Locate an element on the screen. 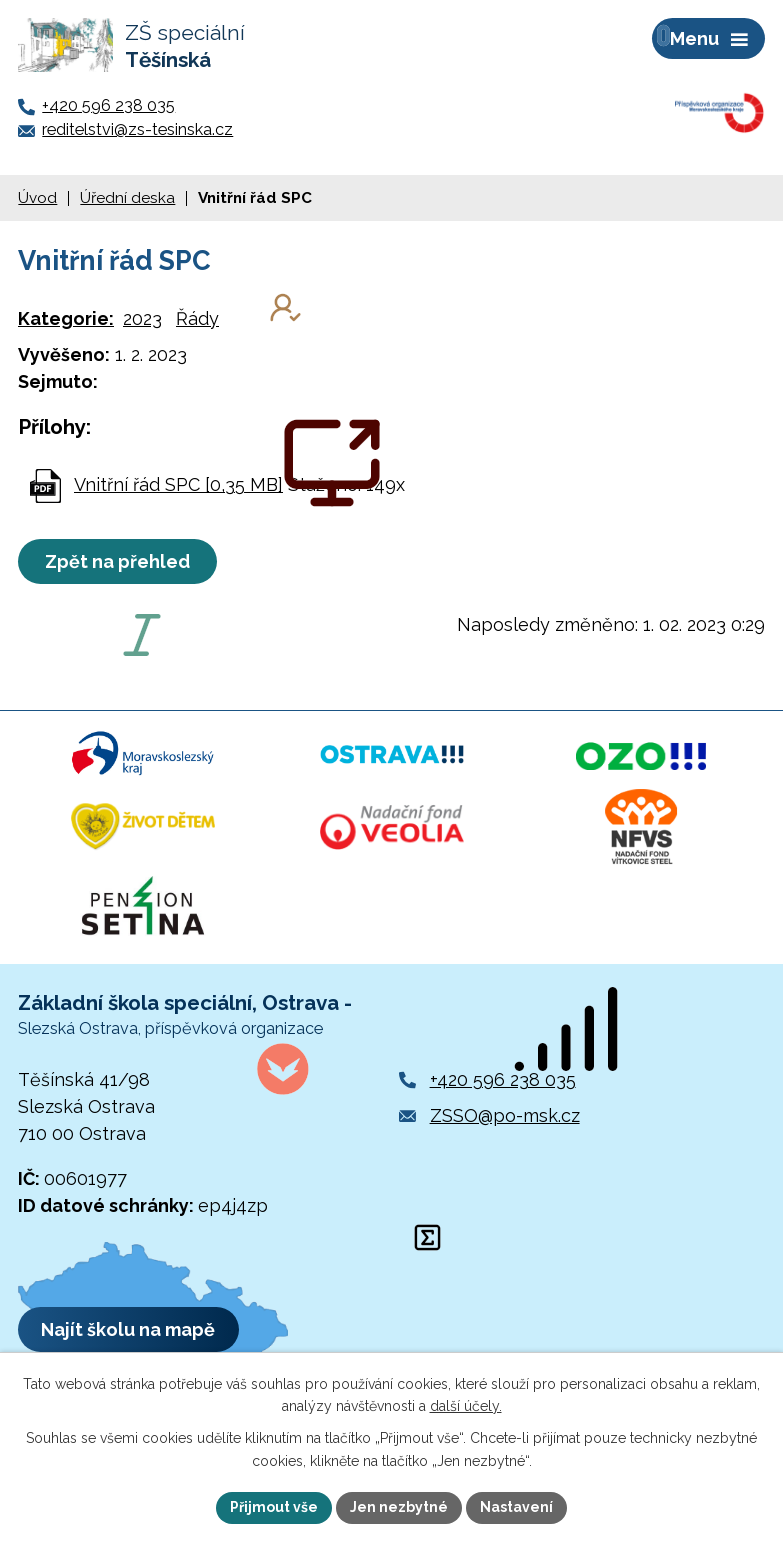 Image resolution: width=783 pixels, height=1543 pixels. access summation or mathematical functions is located at coordinates (427, 1237).